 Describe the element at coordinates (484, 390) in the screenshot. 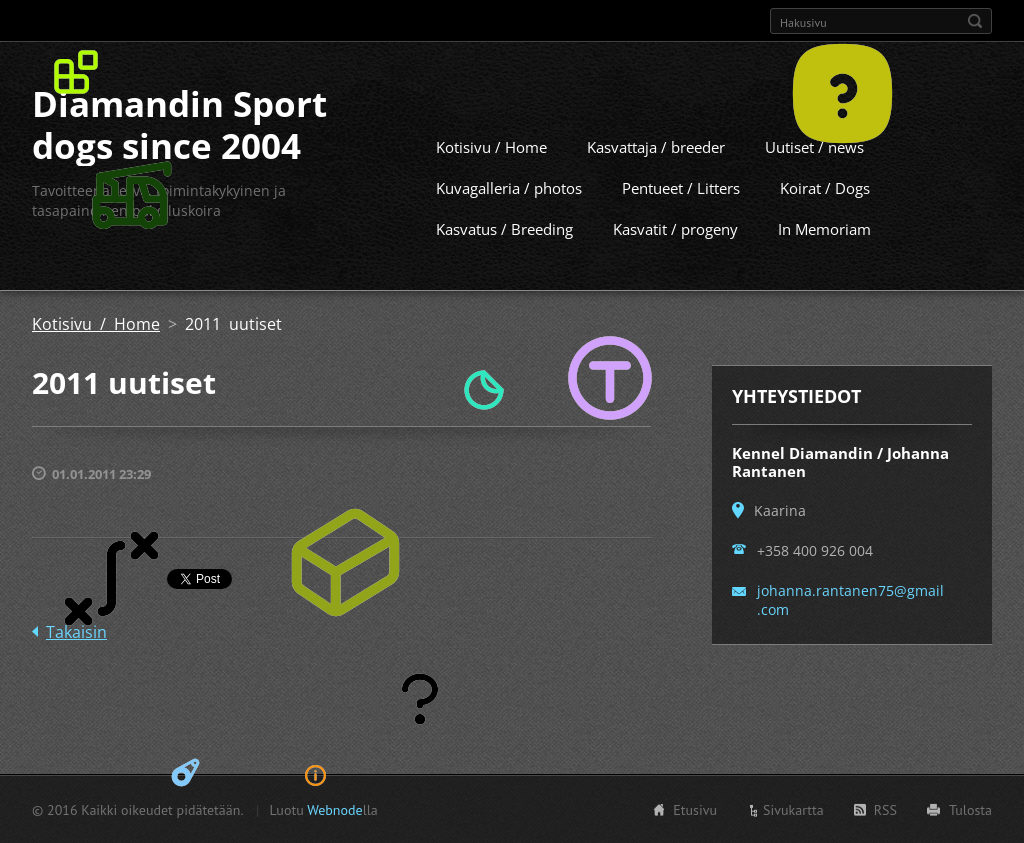

I see `add a sticker to your message` at that location.